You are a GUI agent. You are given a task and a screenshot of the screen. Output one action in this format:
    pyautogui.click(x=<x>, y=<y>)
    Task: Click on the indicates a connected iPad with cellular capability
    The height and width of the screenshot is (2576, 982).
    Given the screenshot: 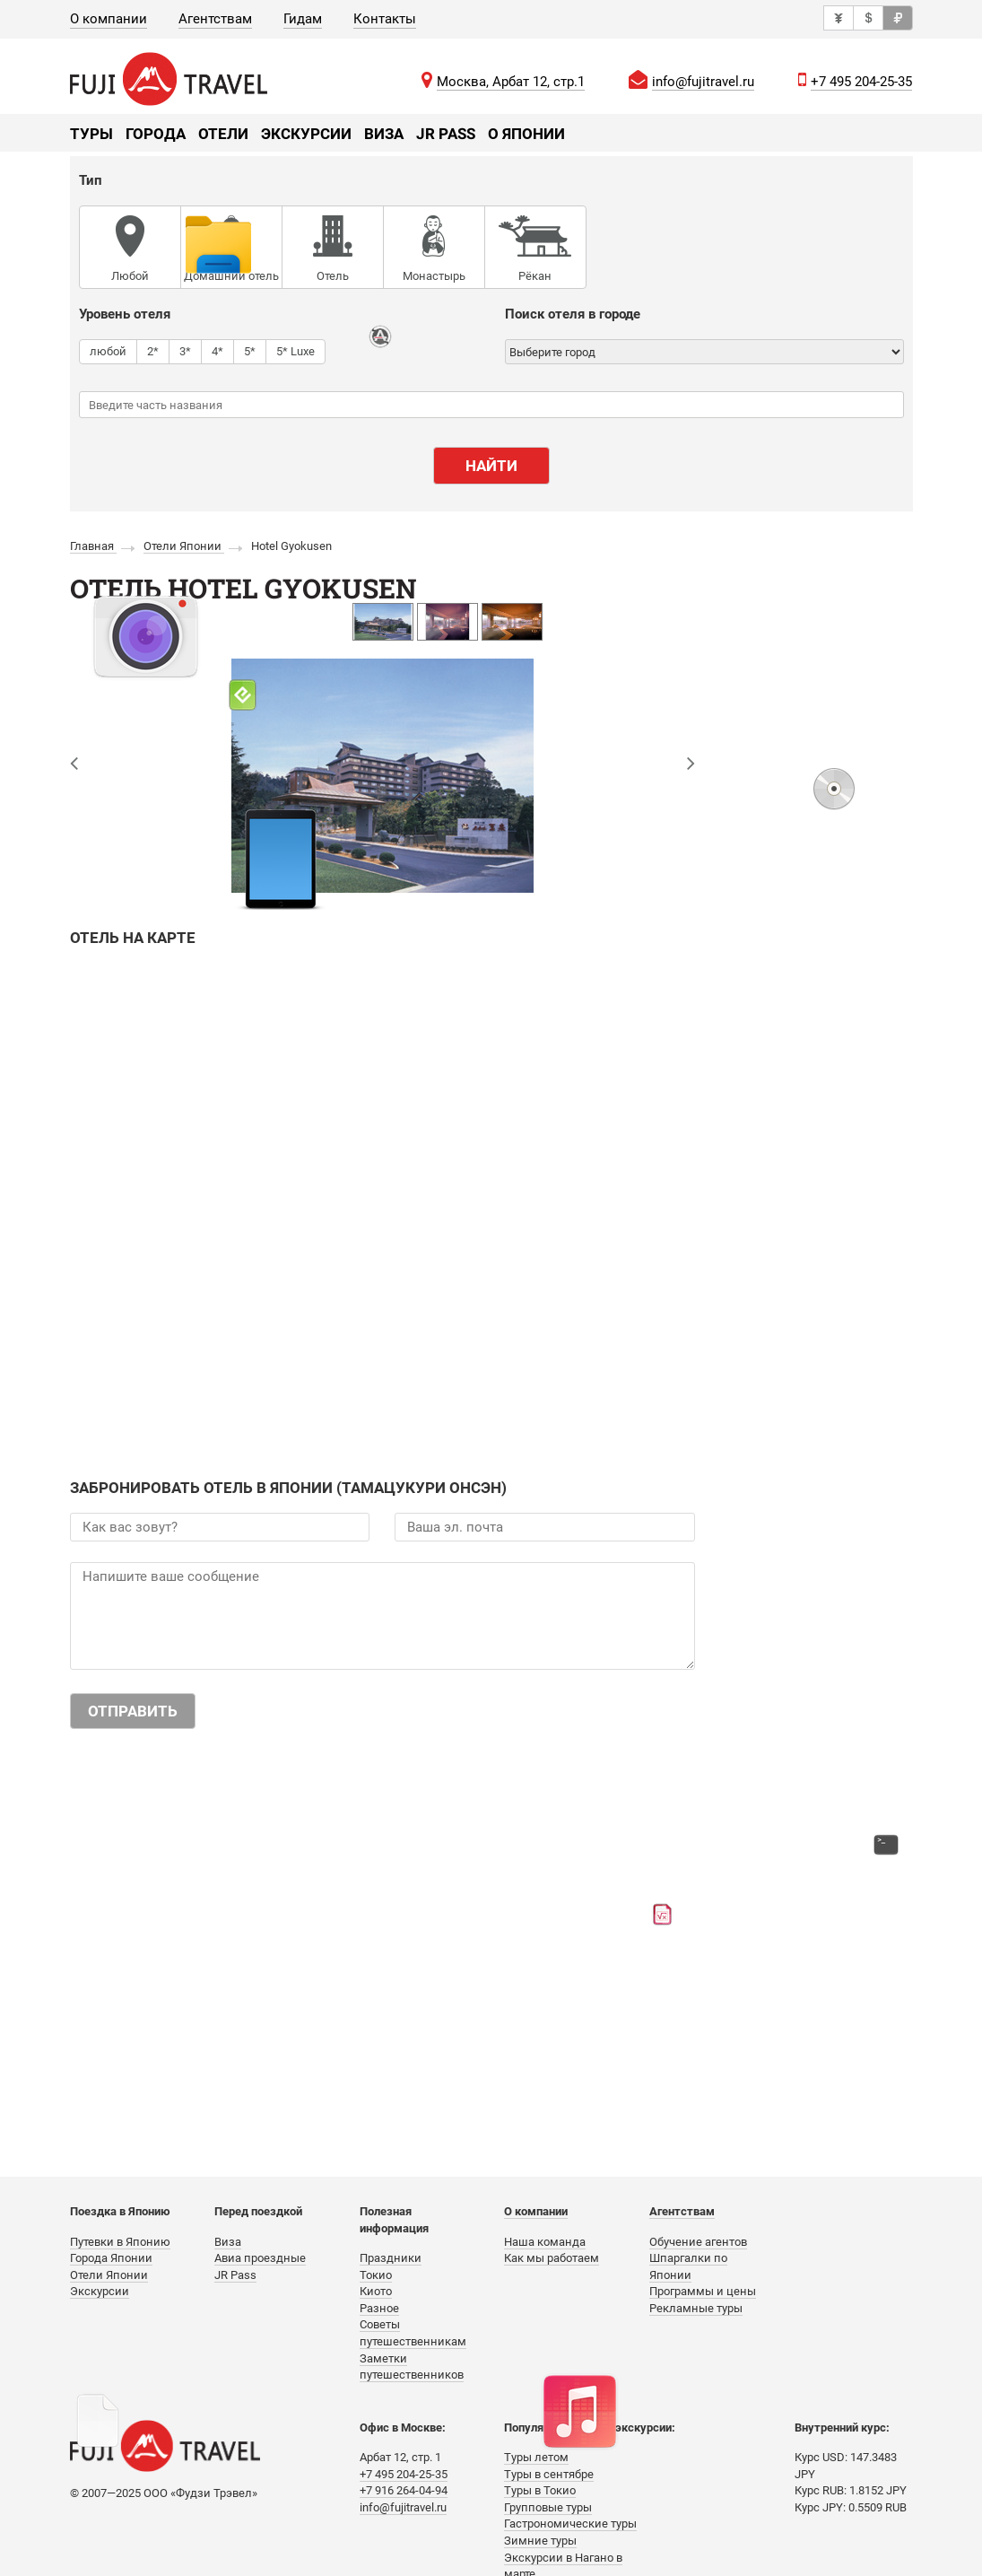 What is the action you would take?
    pyautogui.click(x=281, y=859)
    